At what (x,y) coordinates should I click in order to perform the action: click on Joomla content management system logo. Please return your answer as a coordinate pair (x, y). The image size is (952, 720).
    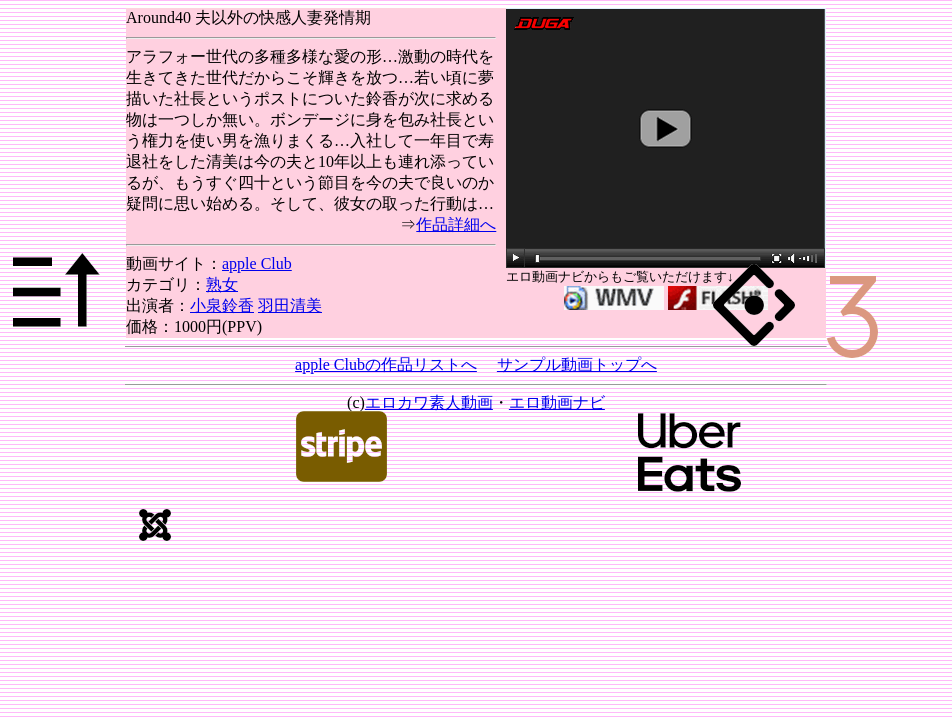
    Looking at the image, I should click on (155, 525).